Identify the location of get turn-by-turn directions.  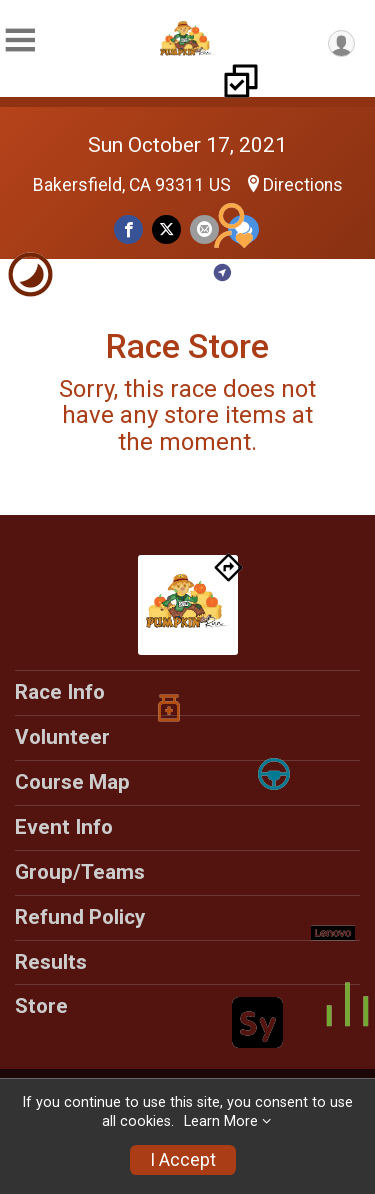
(228, 567).